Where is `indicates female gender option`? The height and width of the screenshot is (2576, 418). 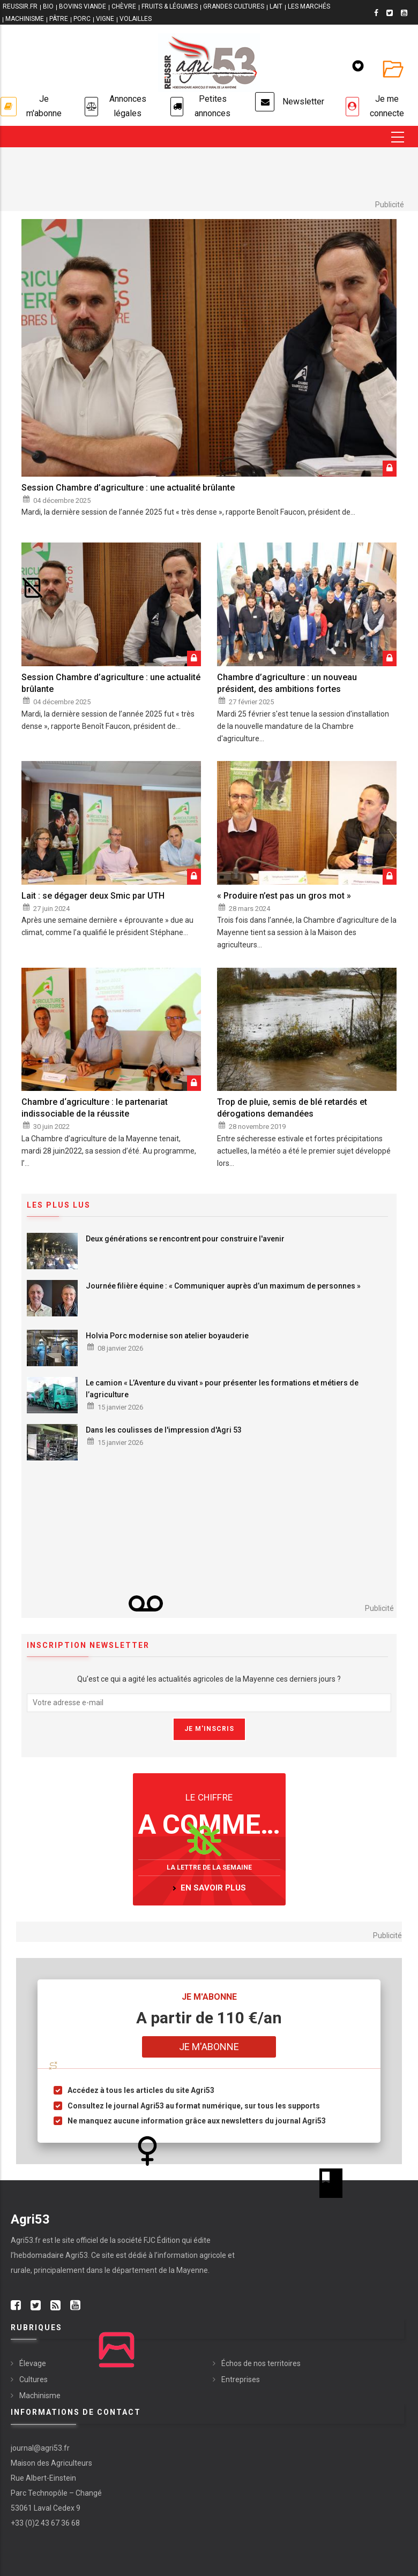 indicates female gender option is located at coordinates (147, 2150).